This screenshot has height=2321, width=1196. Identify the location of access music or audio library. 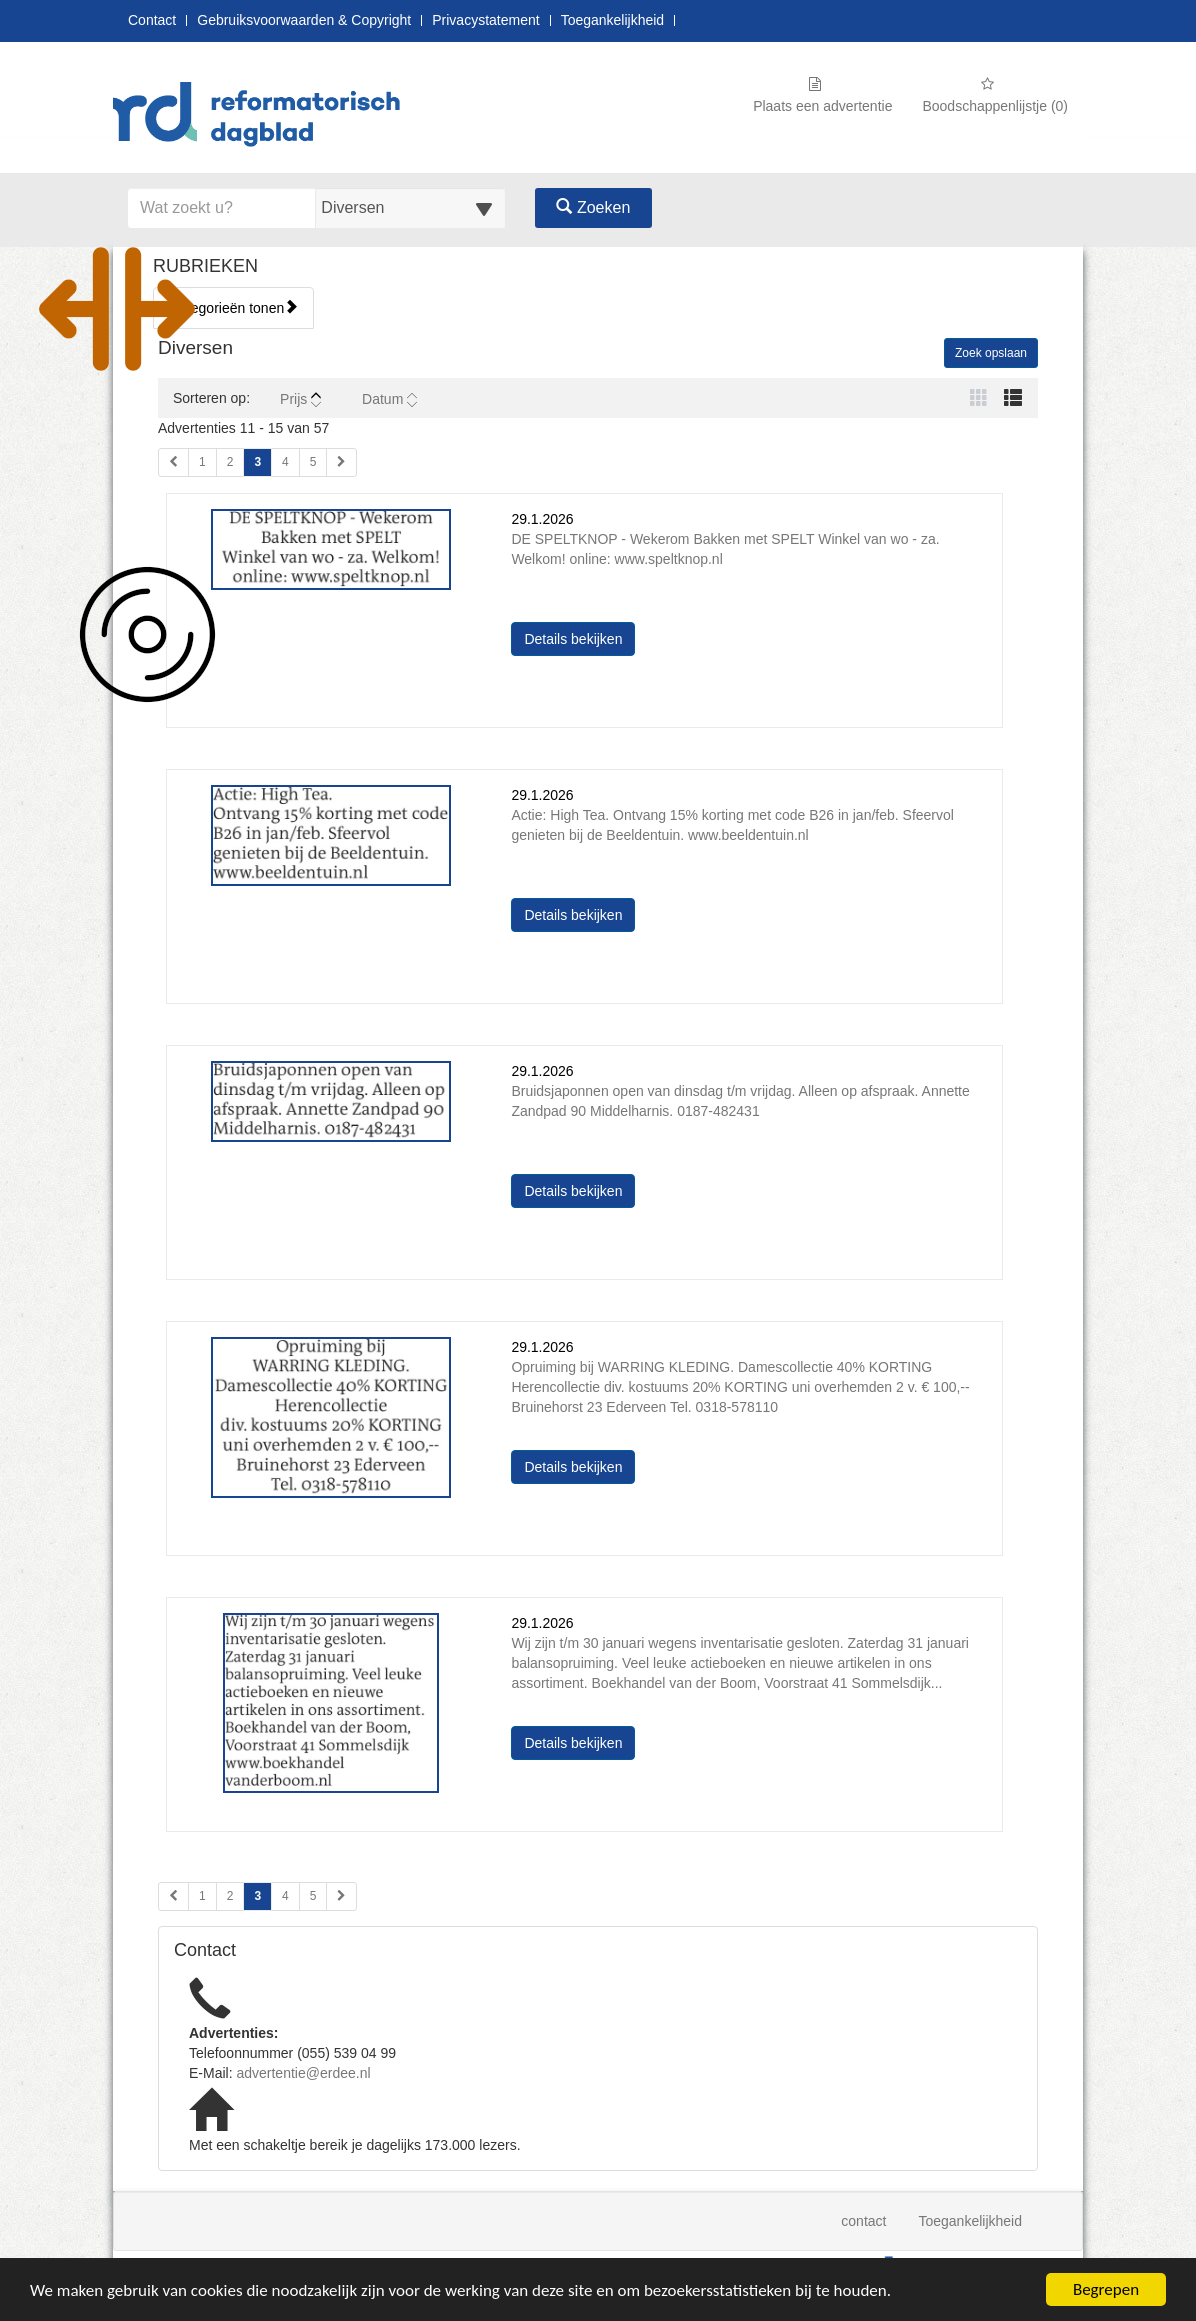
(147, 634).